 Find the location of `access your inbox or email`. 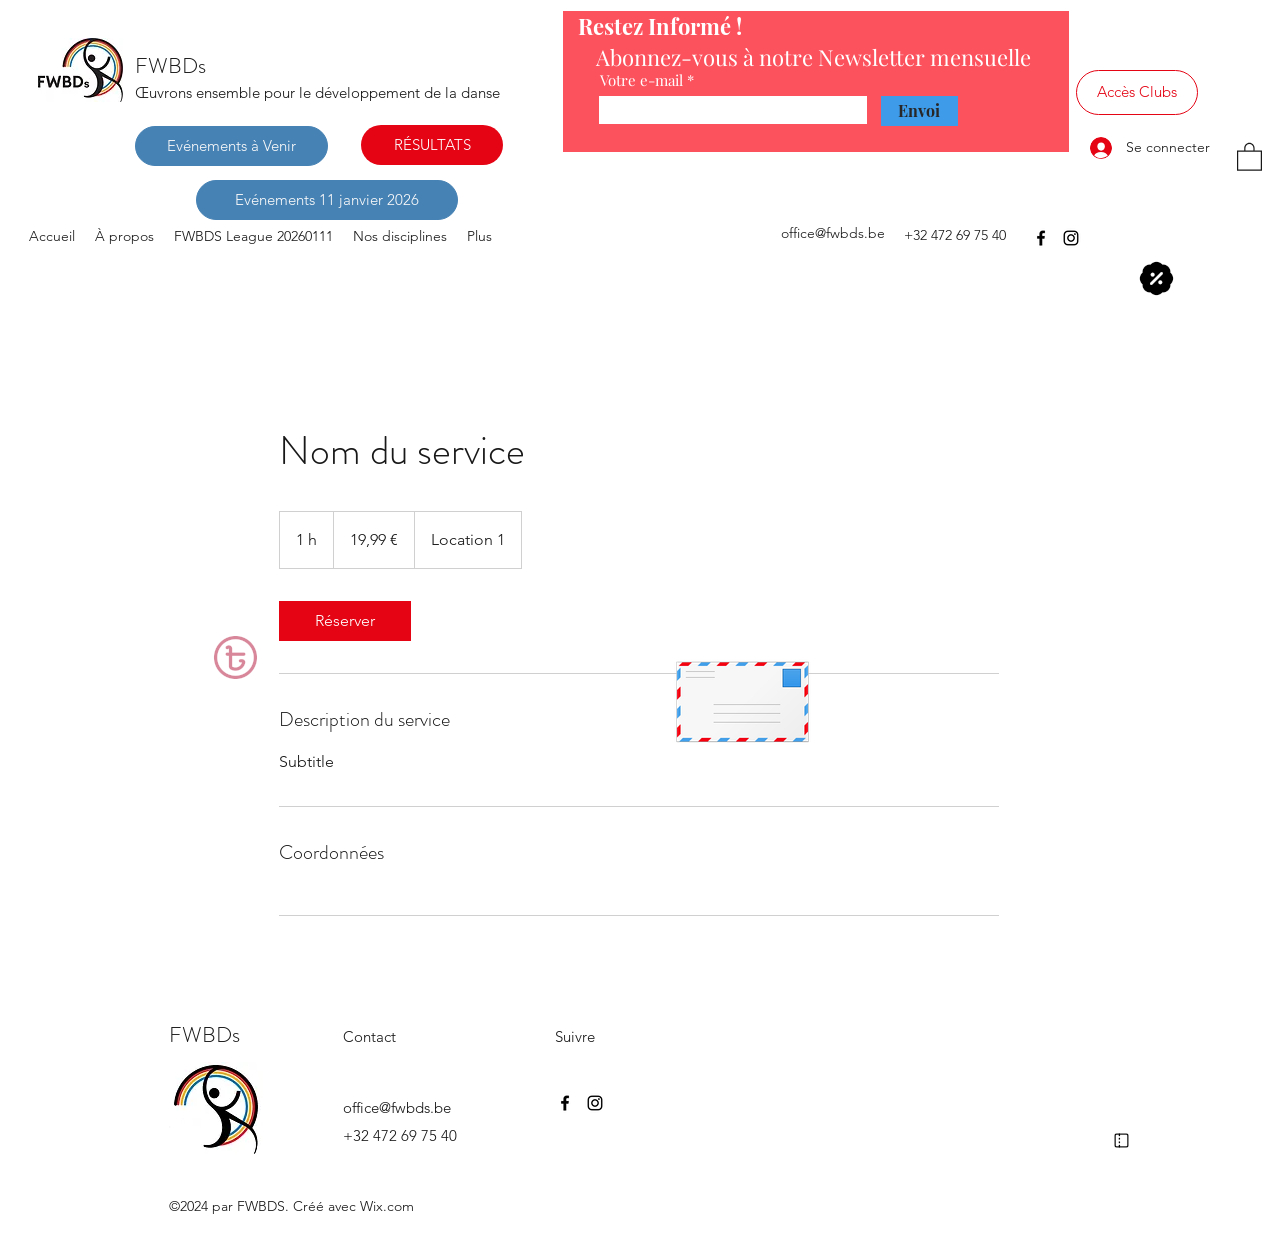

access your inbox or email is located at coordinates (742, 702).